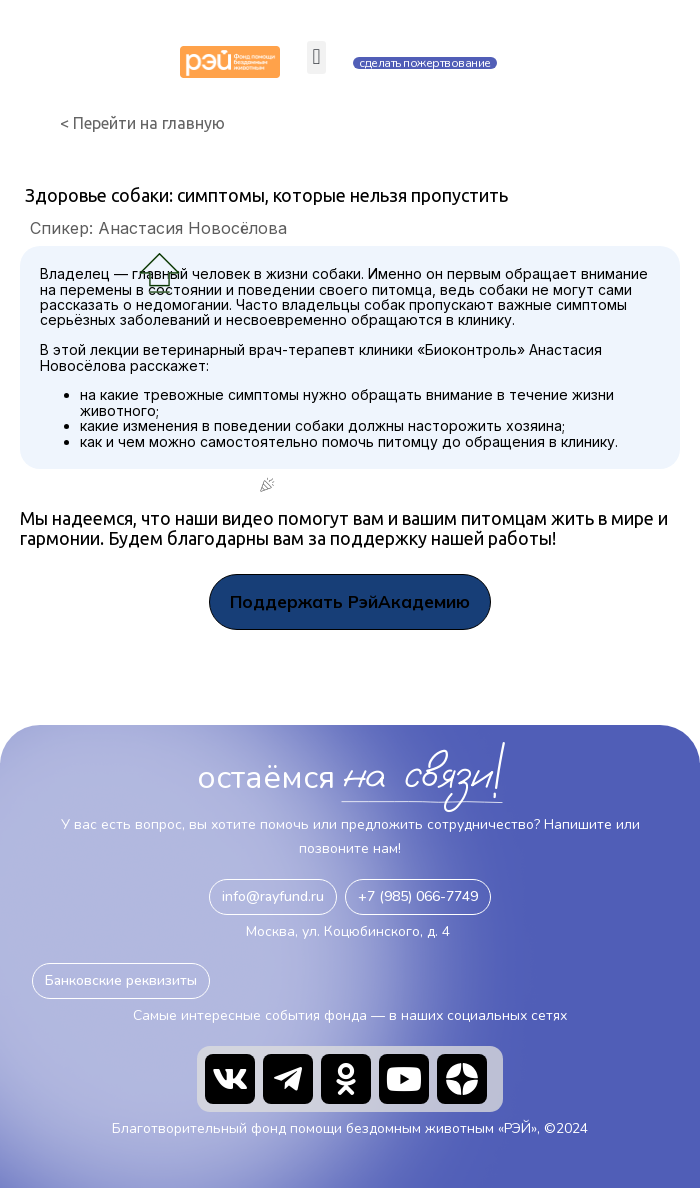  I want to click on celebration or success notification, so click(266, 485).